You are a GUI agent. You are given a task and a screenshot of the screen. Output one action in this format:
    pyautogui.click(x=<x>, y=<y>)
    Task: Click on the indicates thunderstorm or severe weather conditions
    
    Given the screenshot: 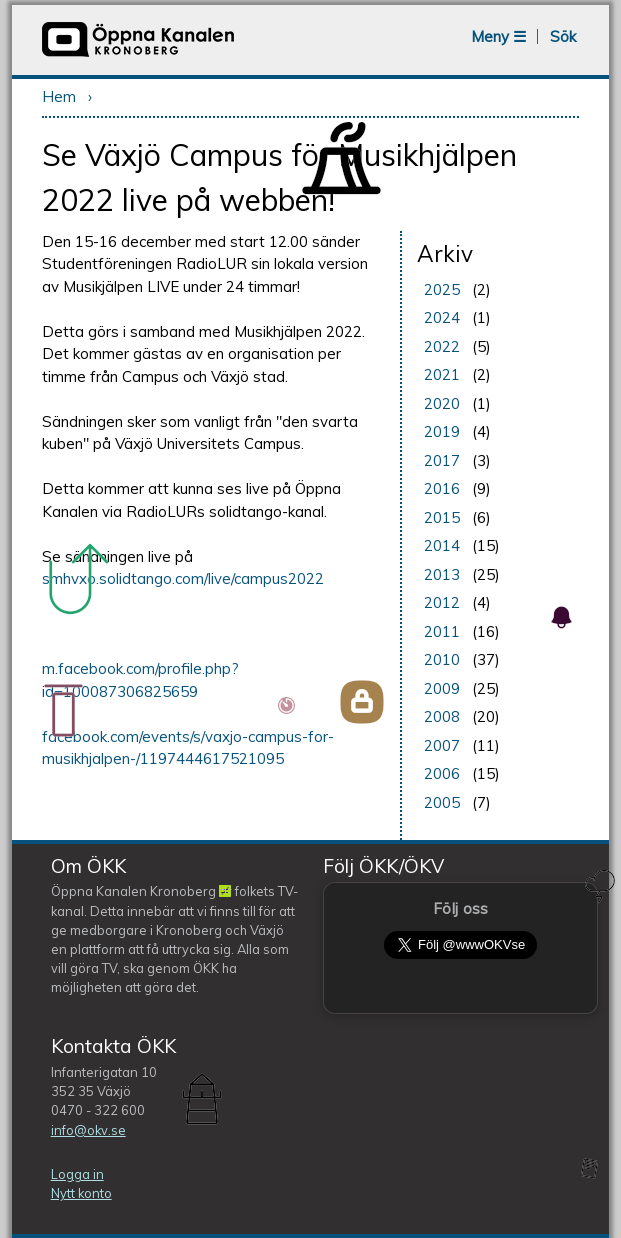 What is the action you would take?
    pyautogui.click(x=600, y=886)
    